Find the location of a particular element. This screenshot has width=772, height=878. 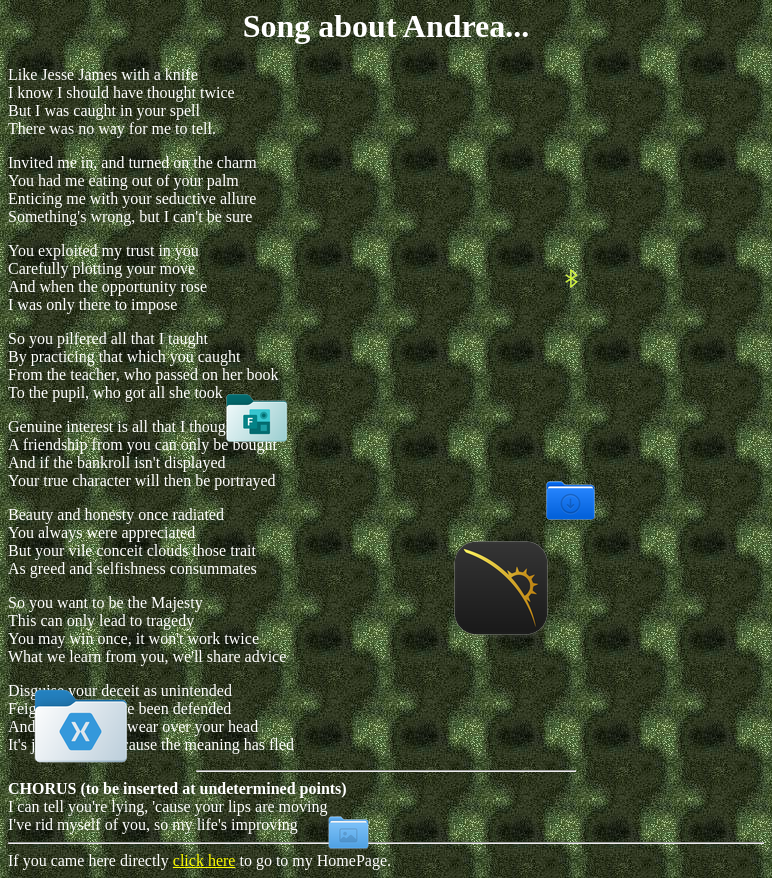

access bluetooth settings is located at coordinates (571, 278).